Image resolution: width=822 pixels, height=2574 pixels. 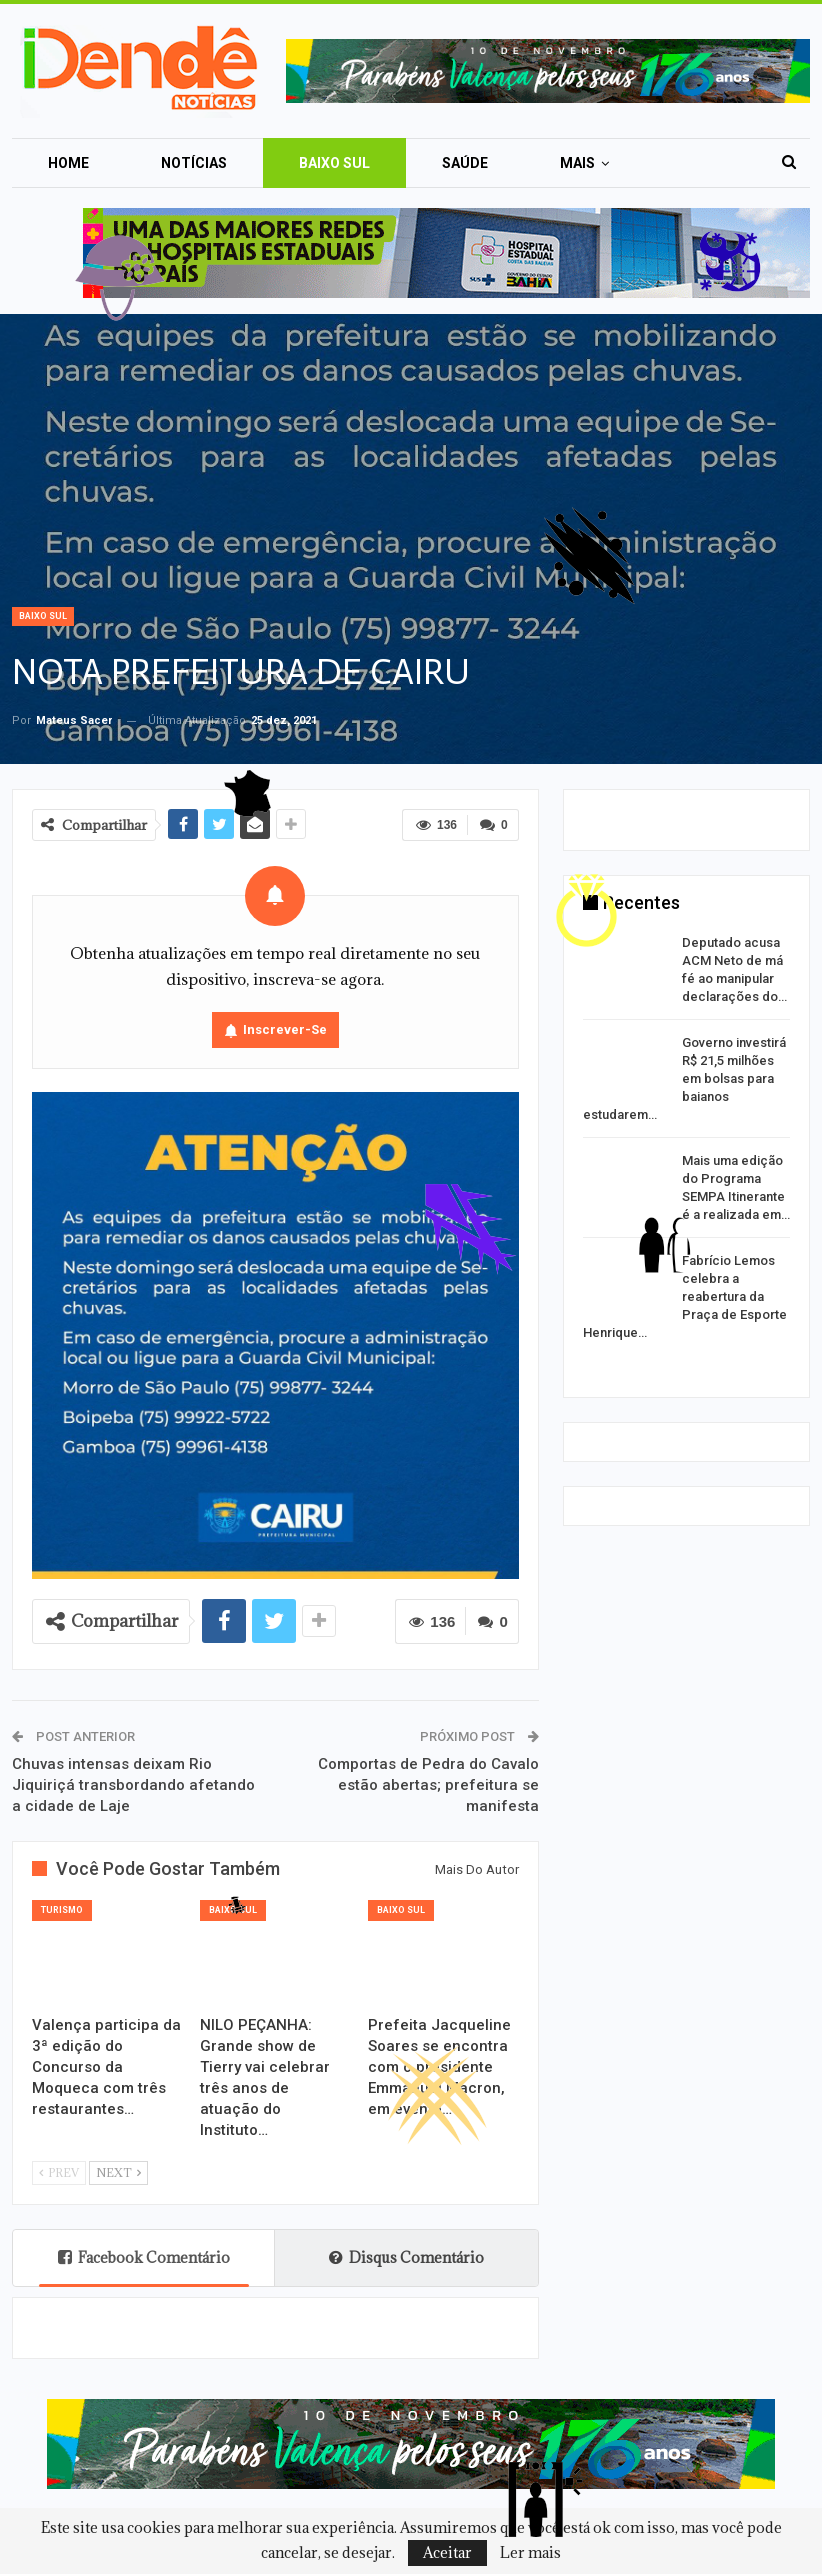 I want to click on indicates speed or quick movement in a game, so click(x=592, y=555).